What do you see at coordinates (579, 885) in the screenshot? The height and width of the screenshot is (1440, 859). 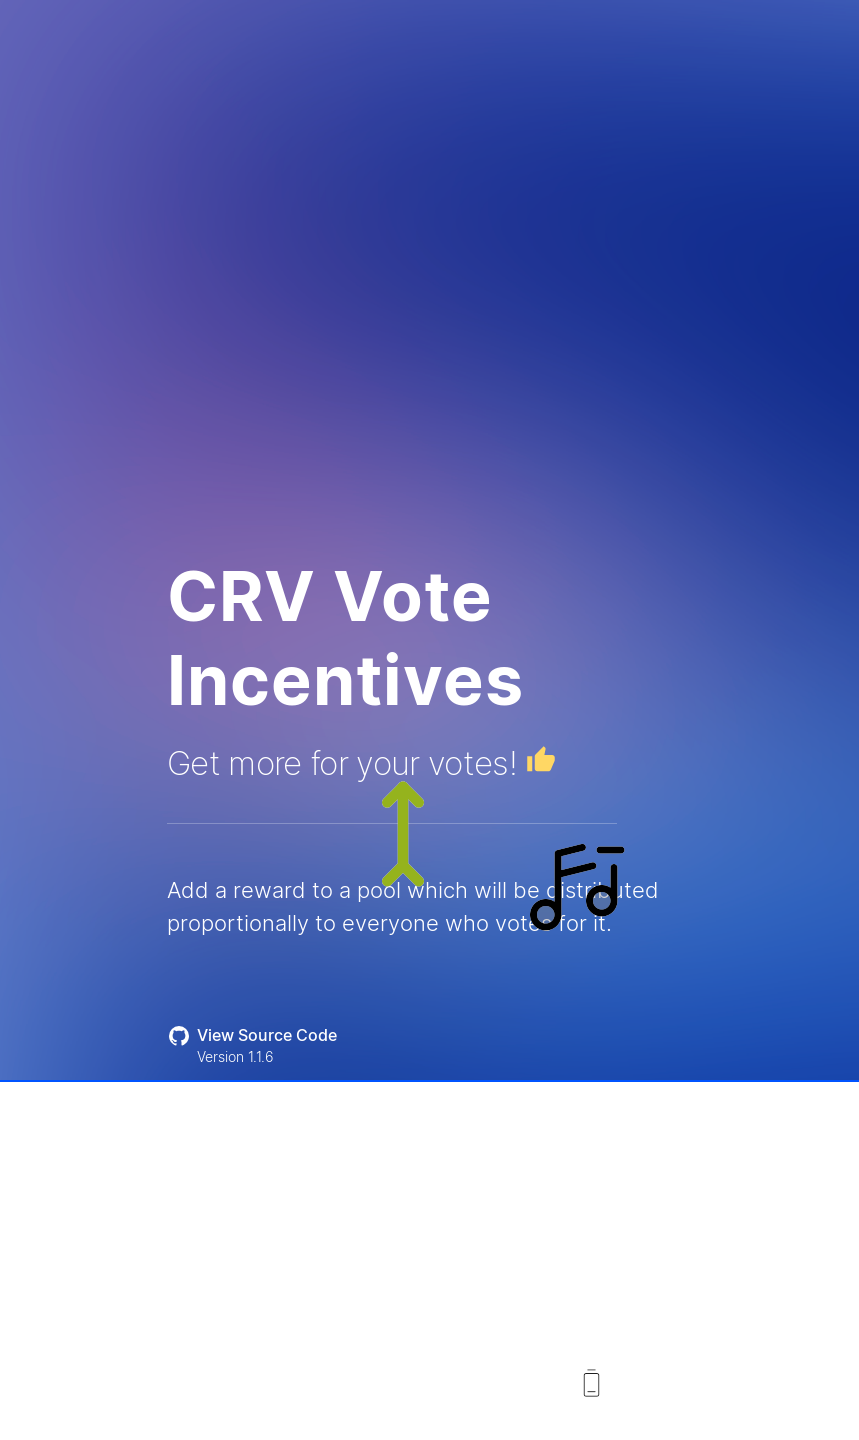 I see `remove a song from playlist` at bounding box center [579, 885].